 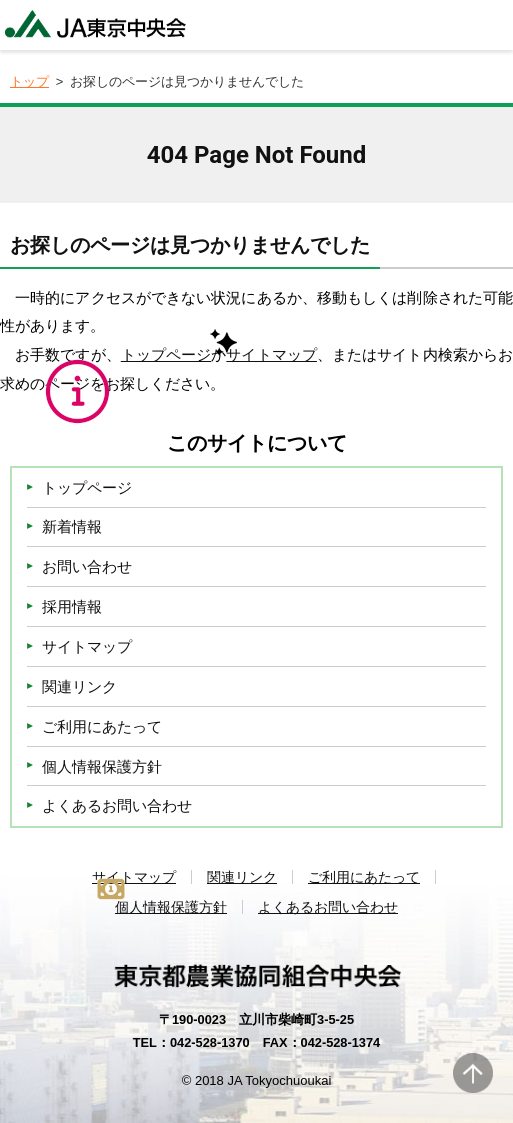 What do you see at coordinates (223, 342) in the screenshot?
I see `indicates AI-generated or enhanced content` at bounding box center [223, 342].